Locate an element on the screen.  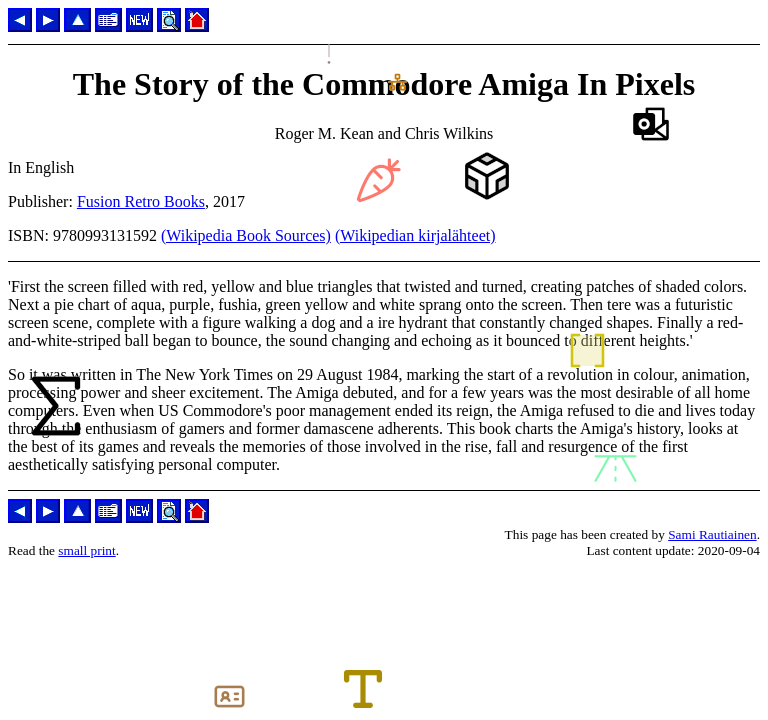
indicates a warning or alert requiring attention is located at coordinates (329, 54).